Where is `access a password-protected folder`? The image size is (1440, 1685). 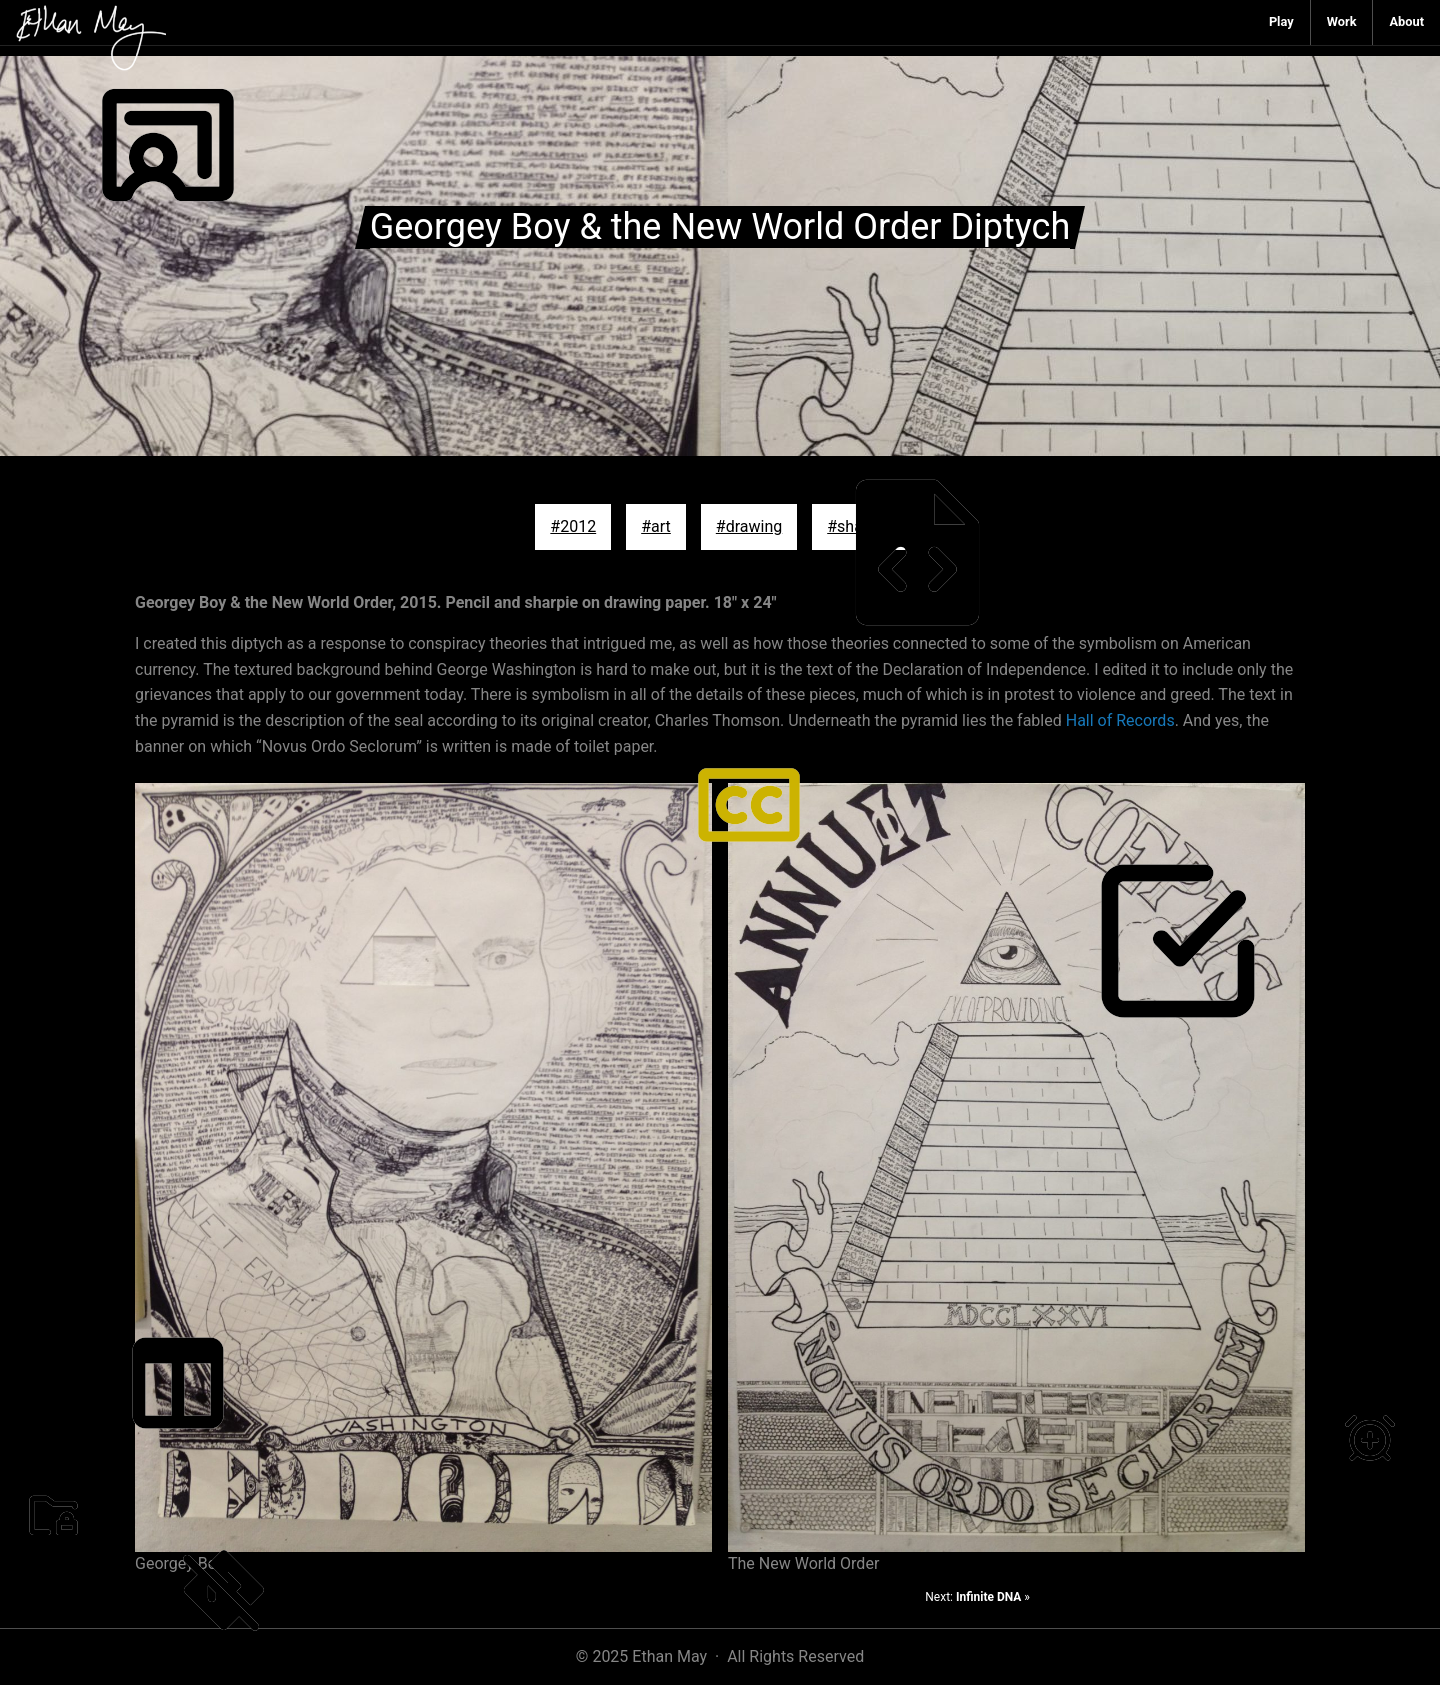 access a password-protected folder is located at coordinates (53, 1514).